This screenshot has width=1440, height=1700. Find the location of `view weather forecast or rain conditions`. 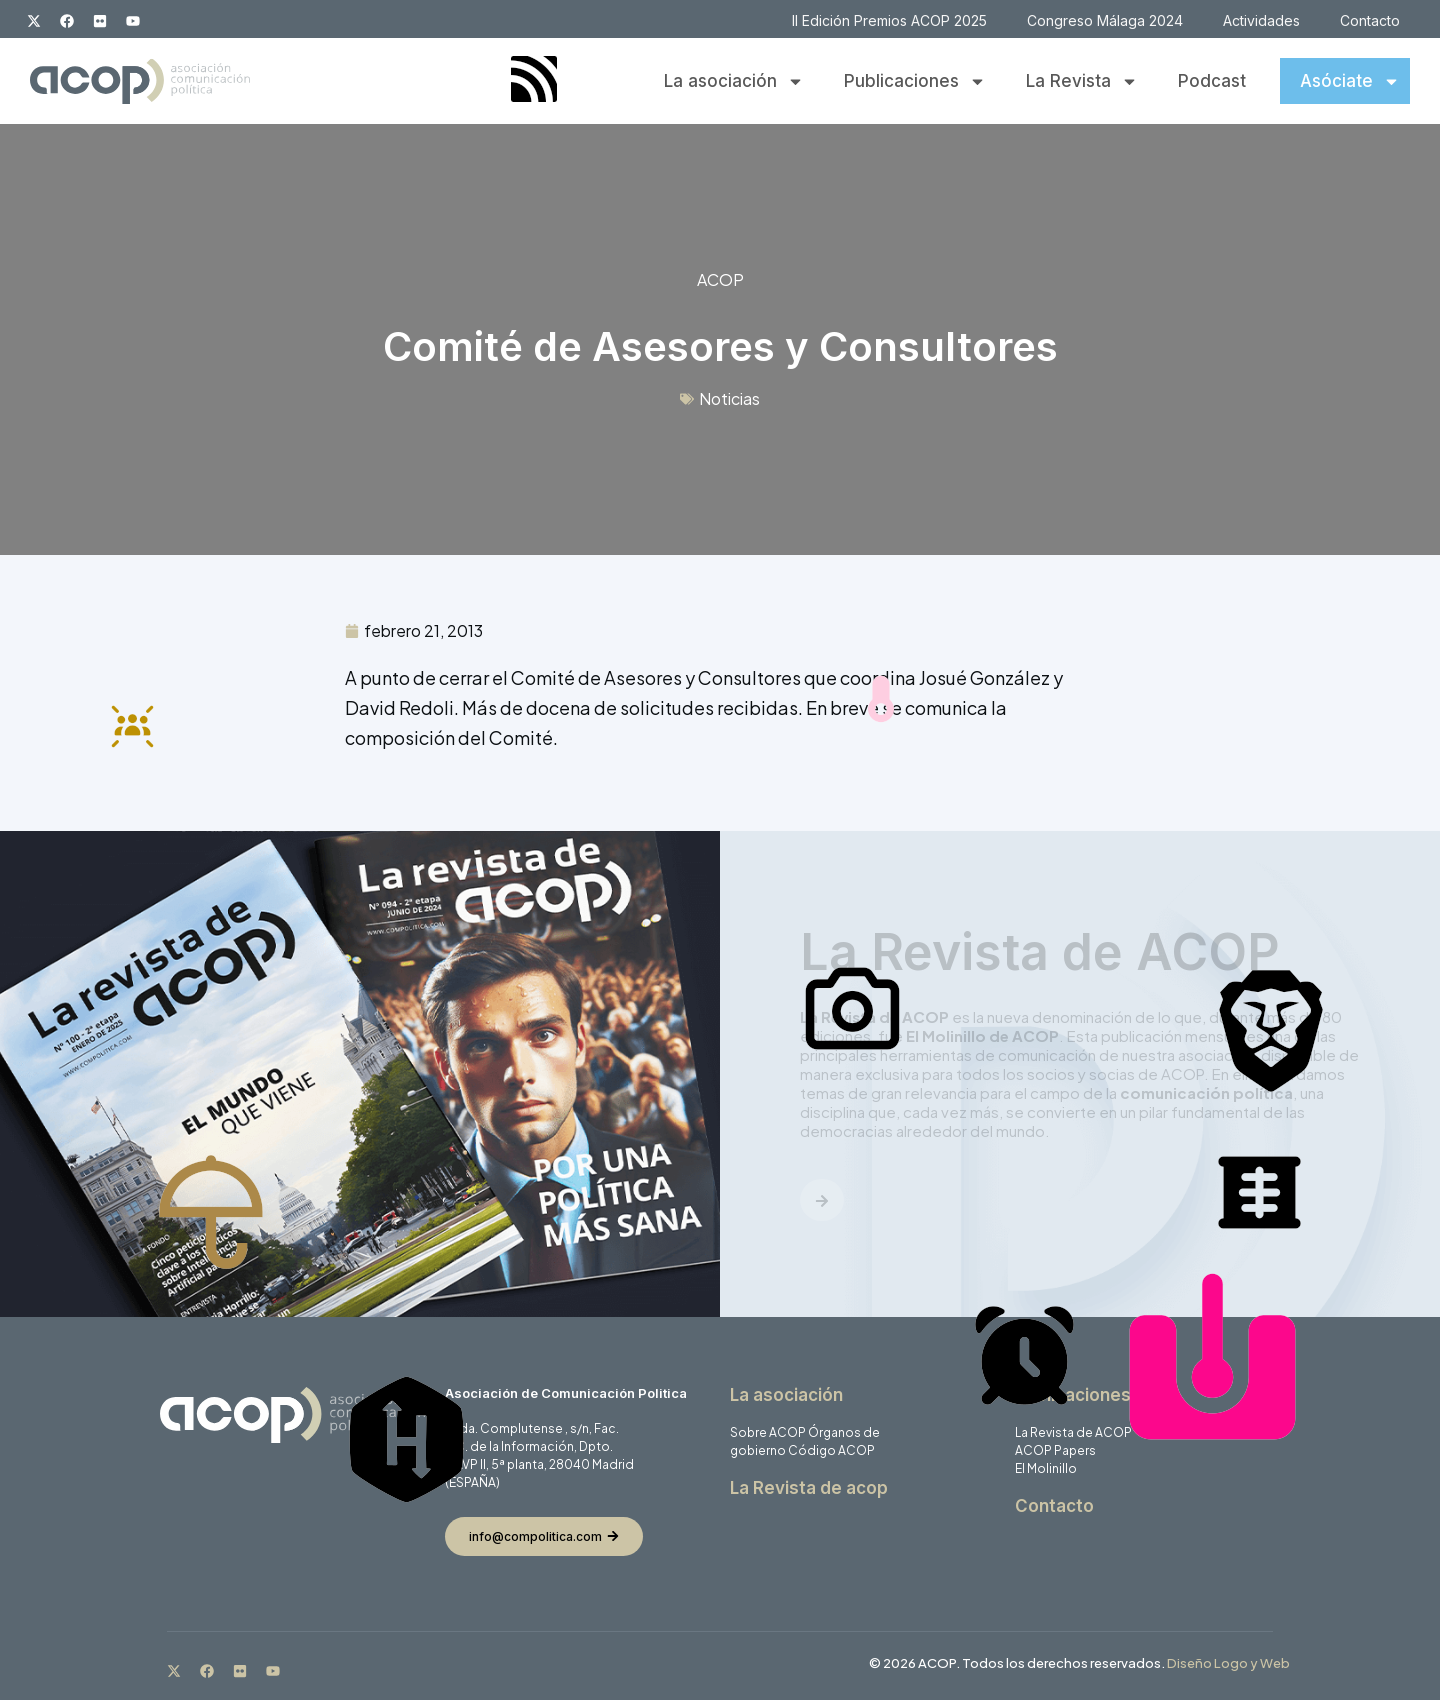

view weather forecast or rain conditions is located at coordinates (211, 1212).